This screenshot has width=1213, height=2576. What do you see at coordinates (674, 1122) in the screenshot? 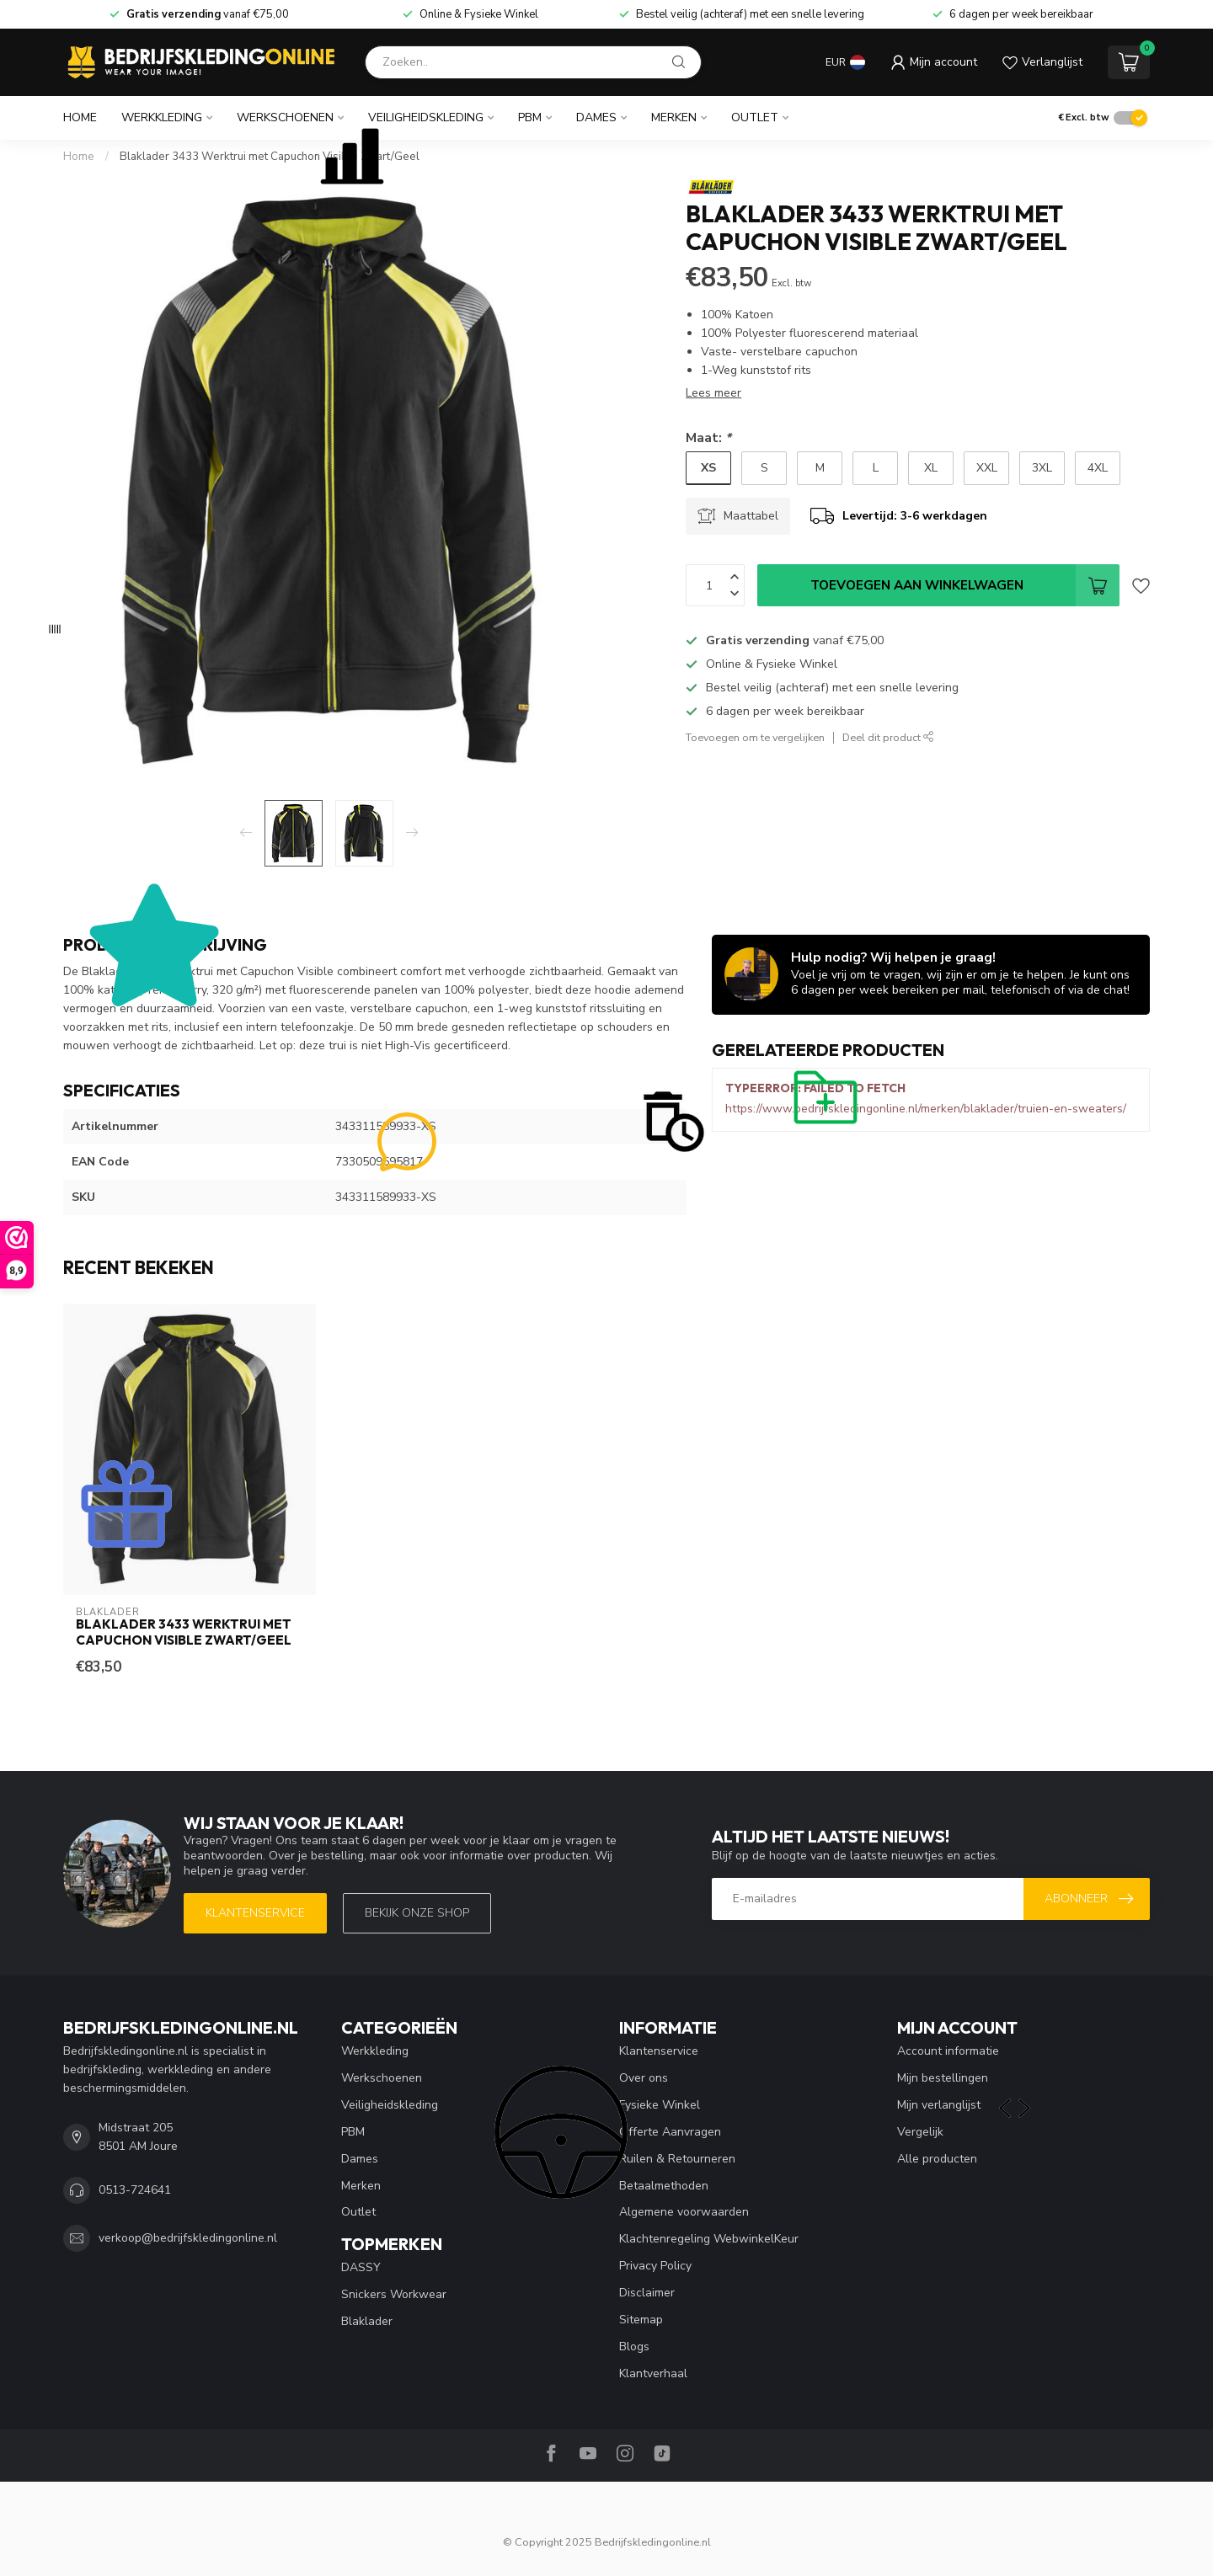
I see `enable auto-delete for items after a set time` at bounding box center [674, 1122].